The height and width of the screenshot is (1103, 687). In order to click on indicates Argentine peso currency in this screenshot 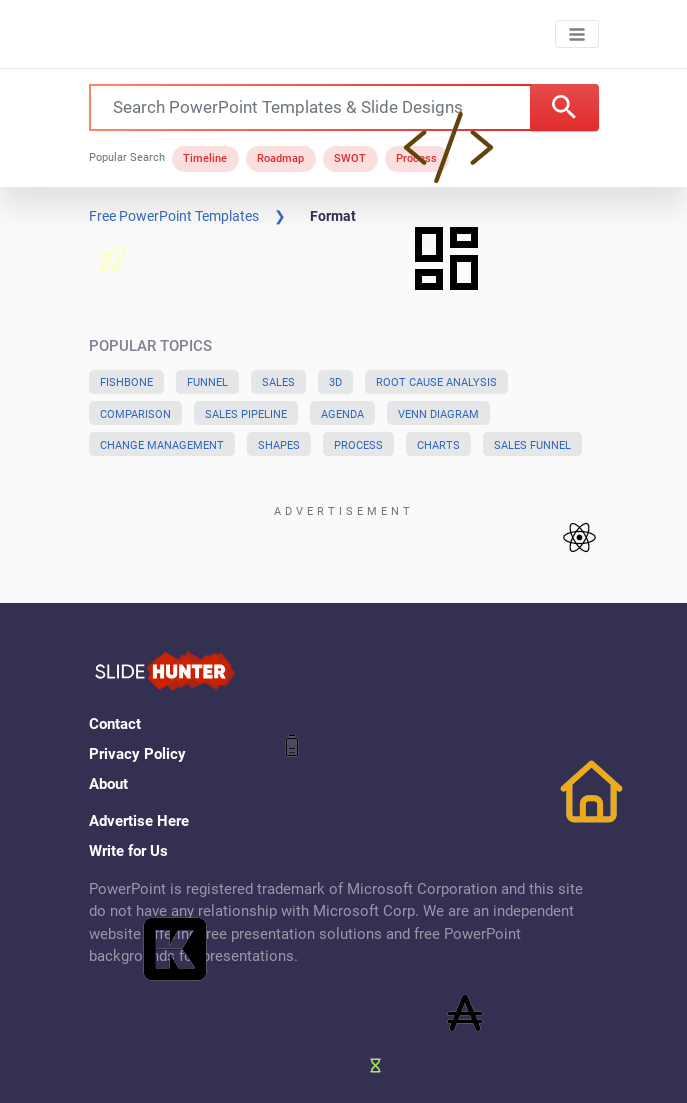, I will do `click(465, 1013)`.